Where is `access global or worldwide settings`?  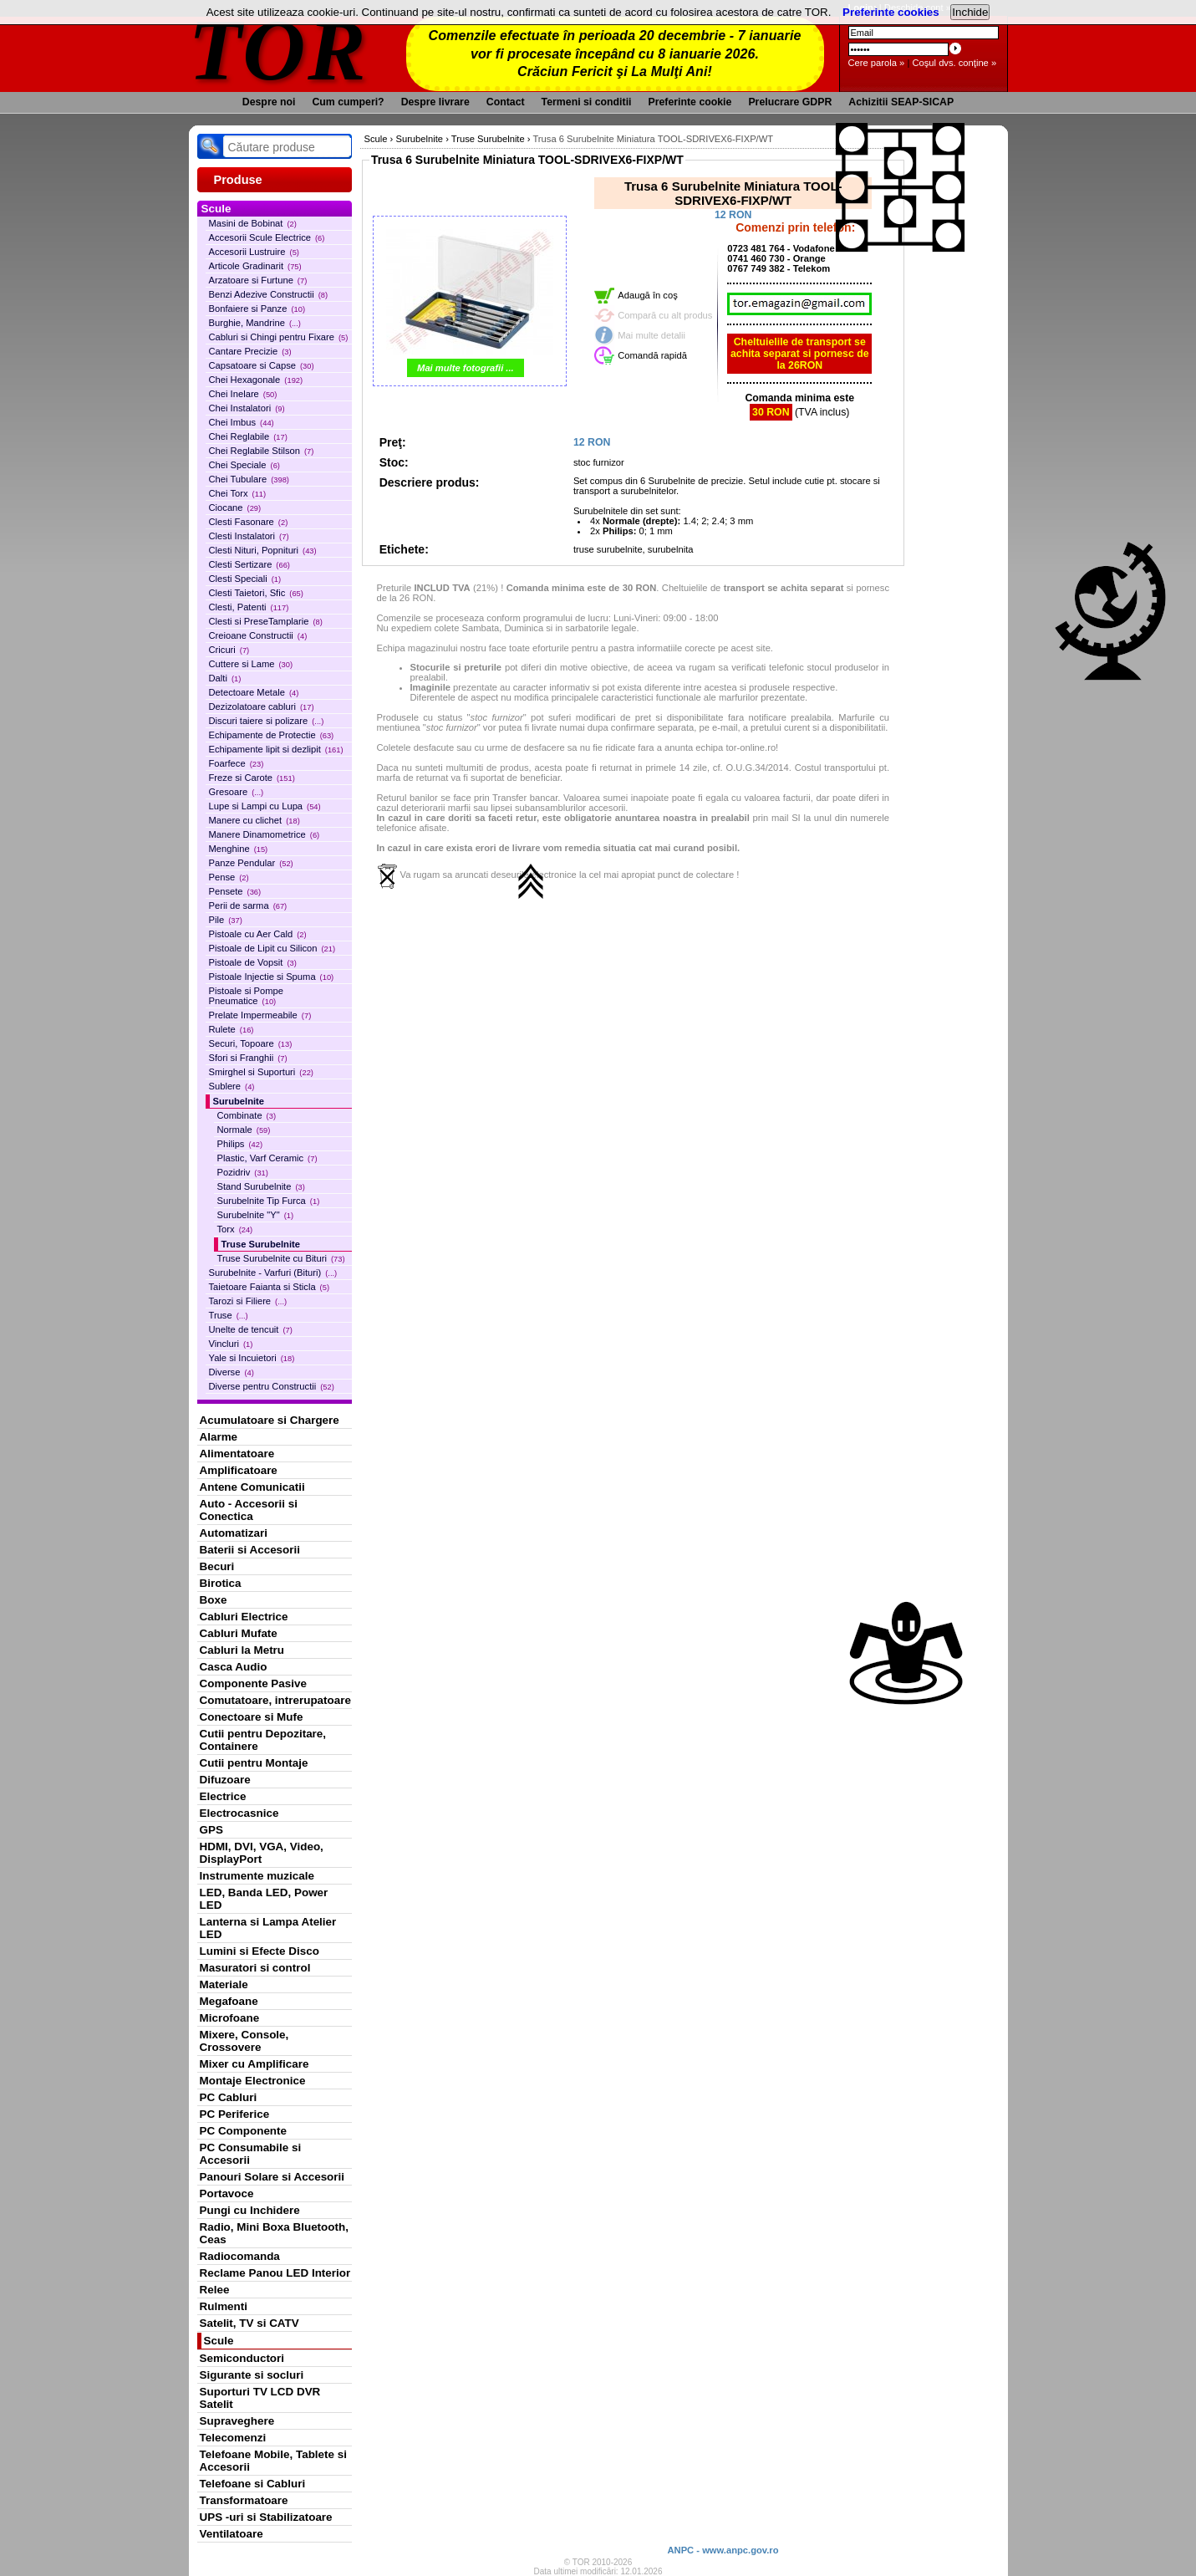 access global or worldwide settings is located at coordinates (1108, 610).